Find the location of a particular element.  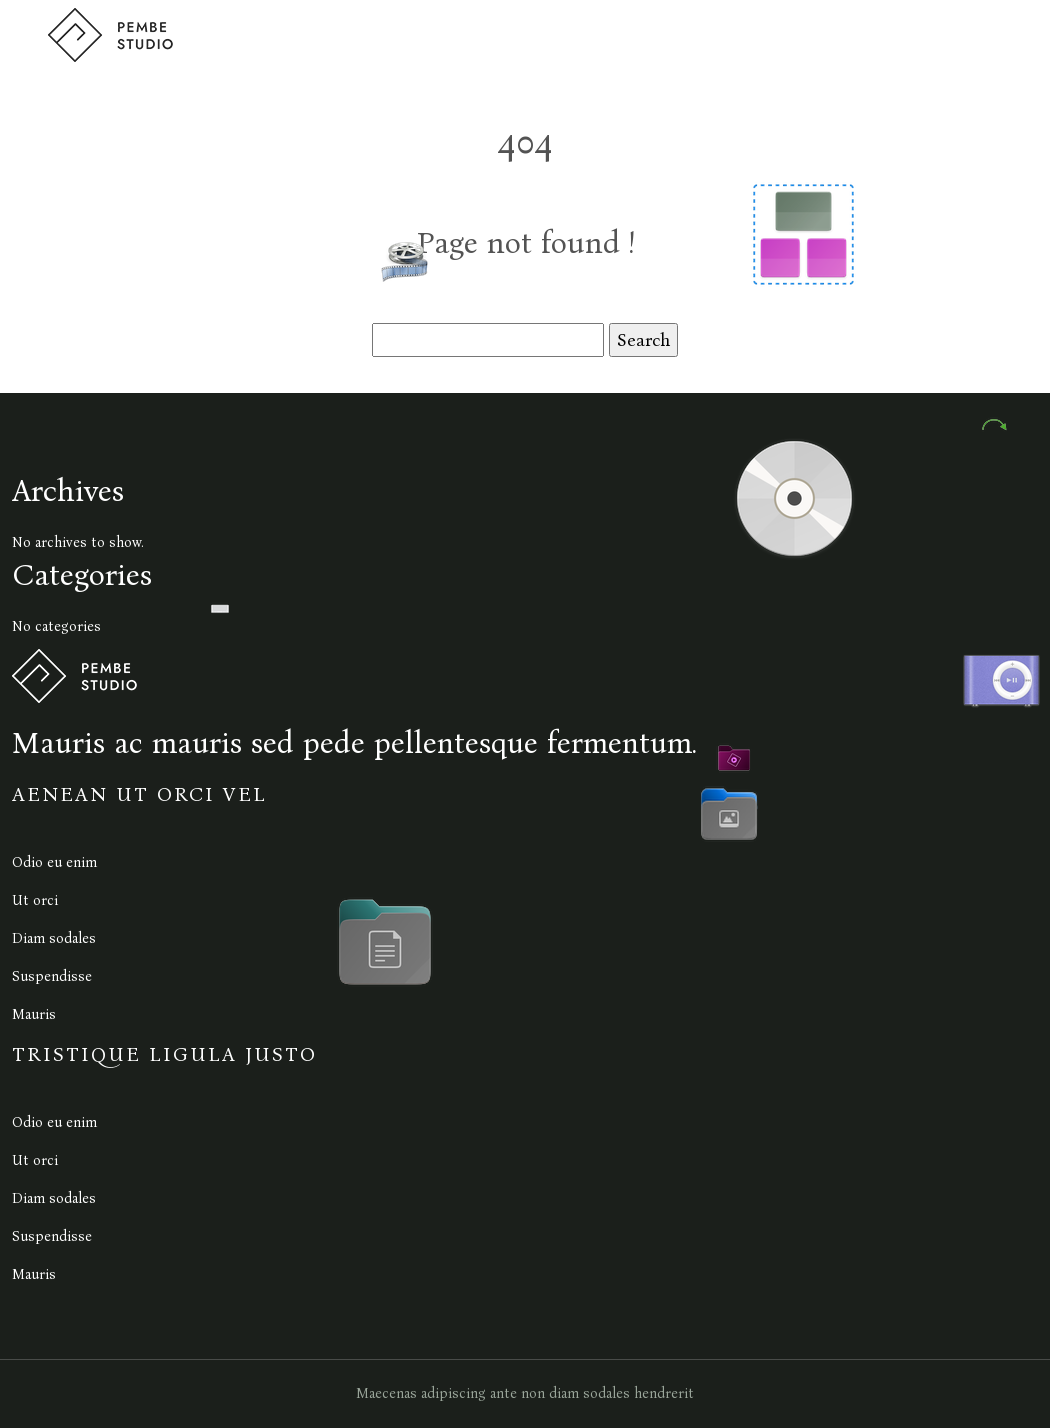

open adobe premiere elements project folder is located at coordinates (734, 759).